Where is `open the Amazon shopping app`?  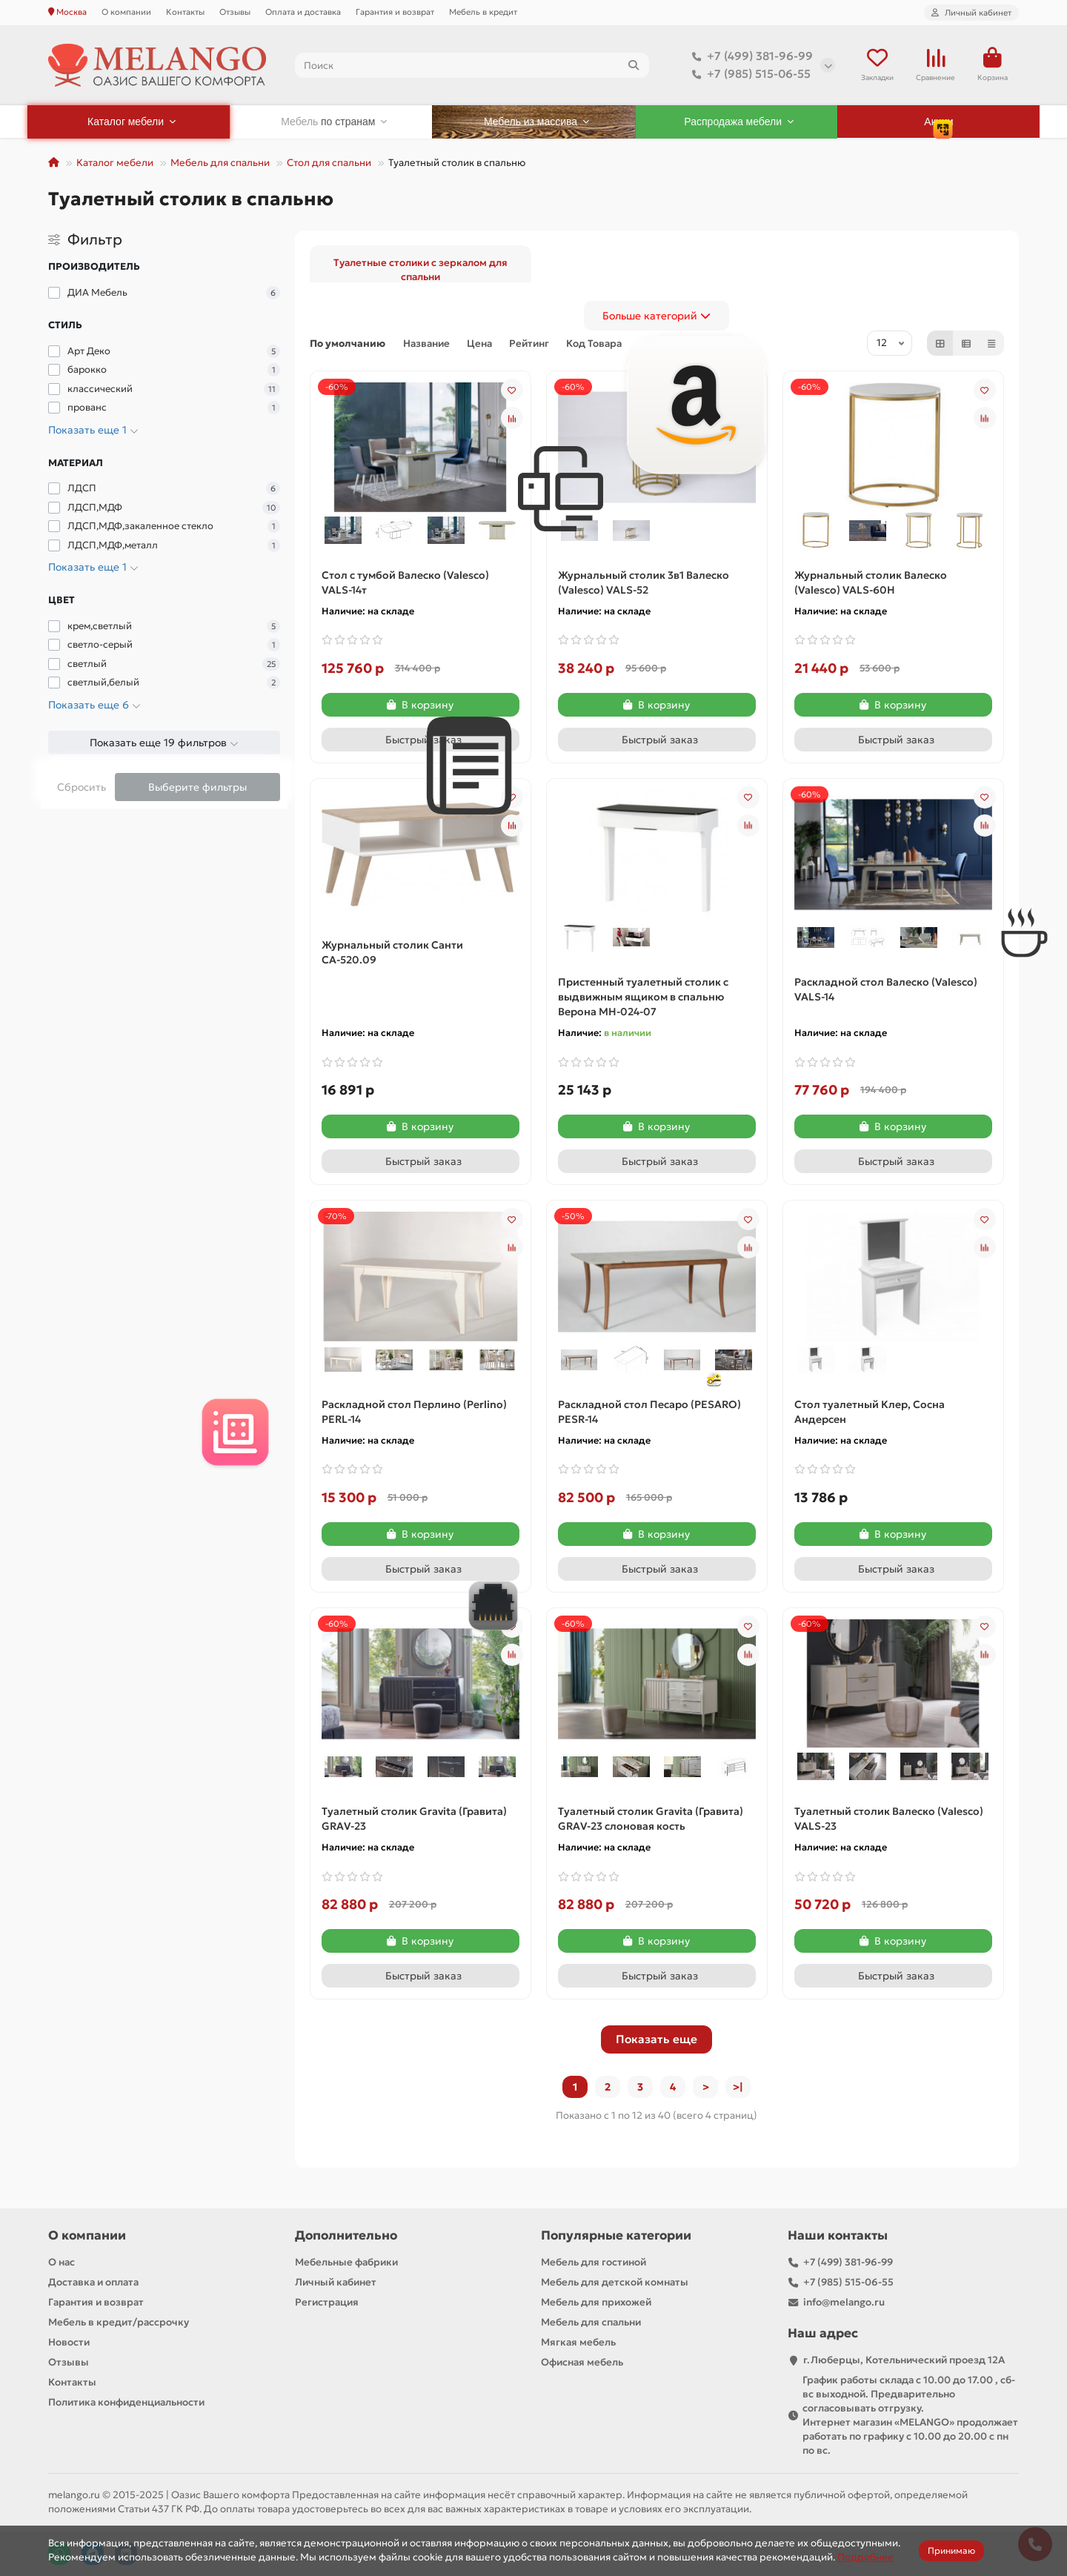
open the Amazon shopping app is located at coordinates (696, 405).